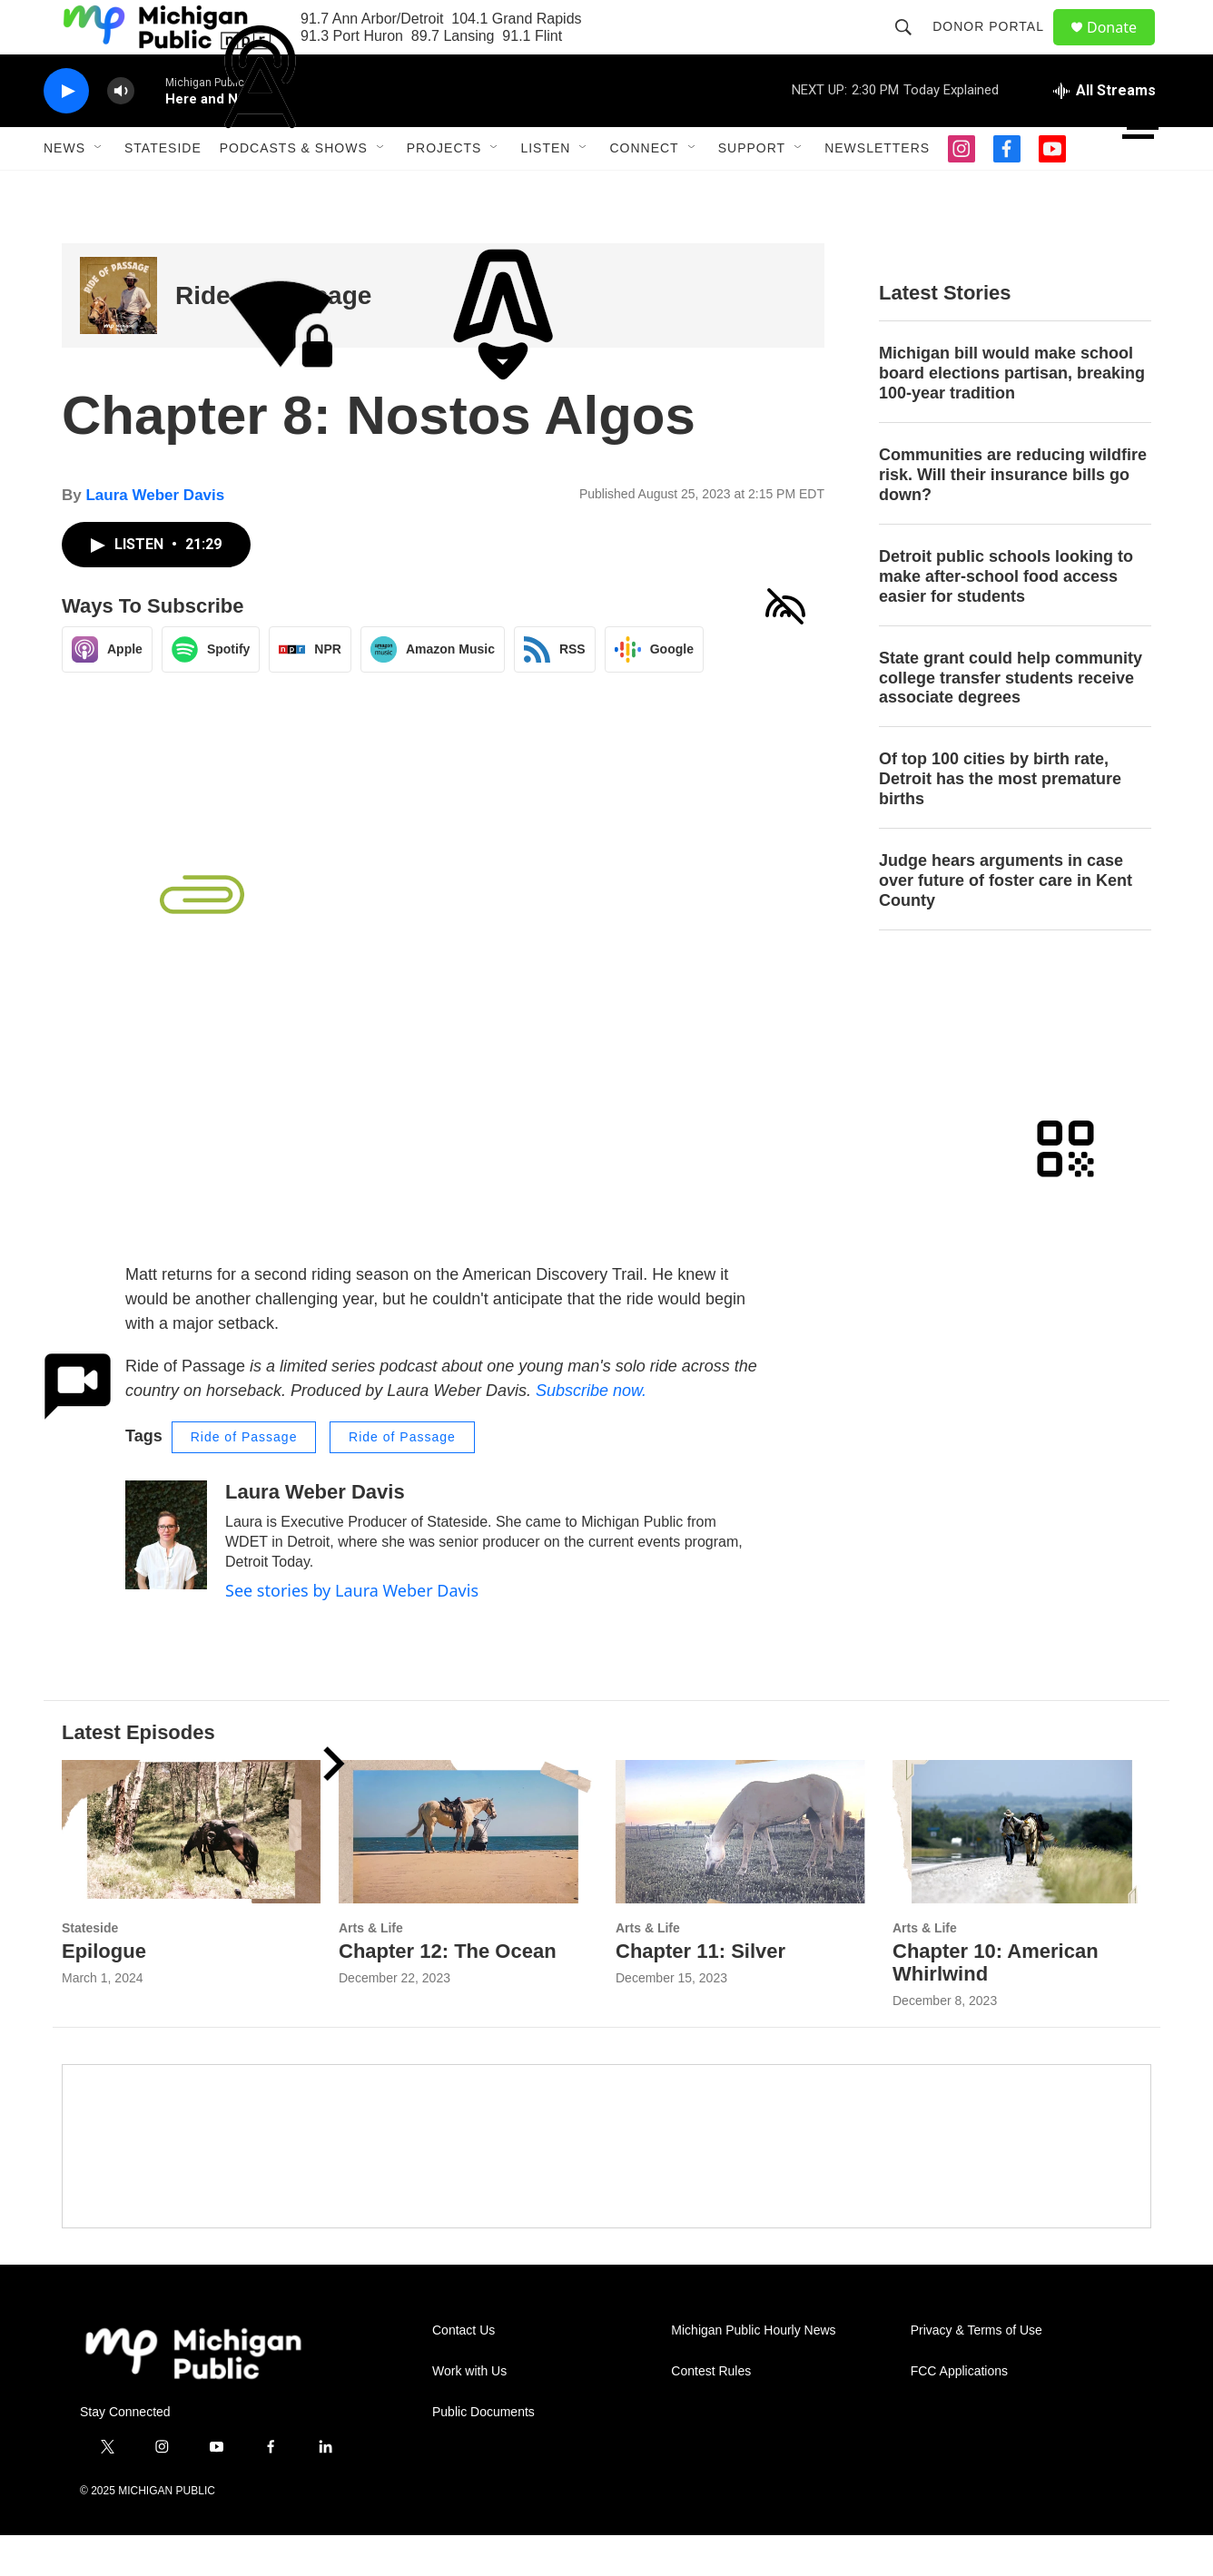 This screenshot has height=2576, width=1213. Describe the element at coordinates (202, 894) in the screenshot. I see `attach a file to your message` at that location.